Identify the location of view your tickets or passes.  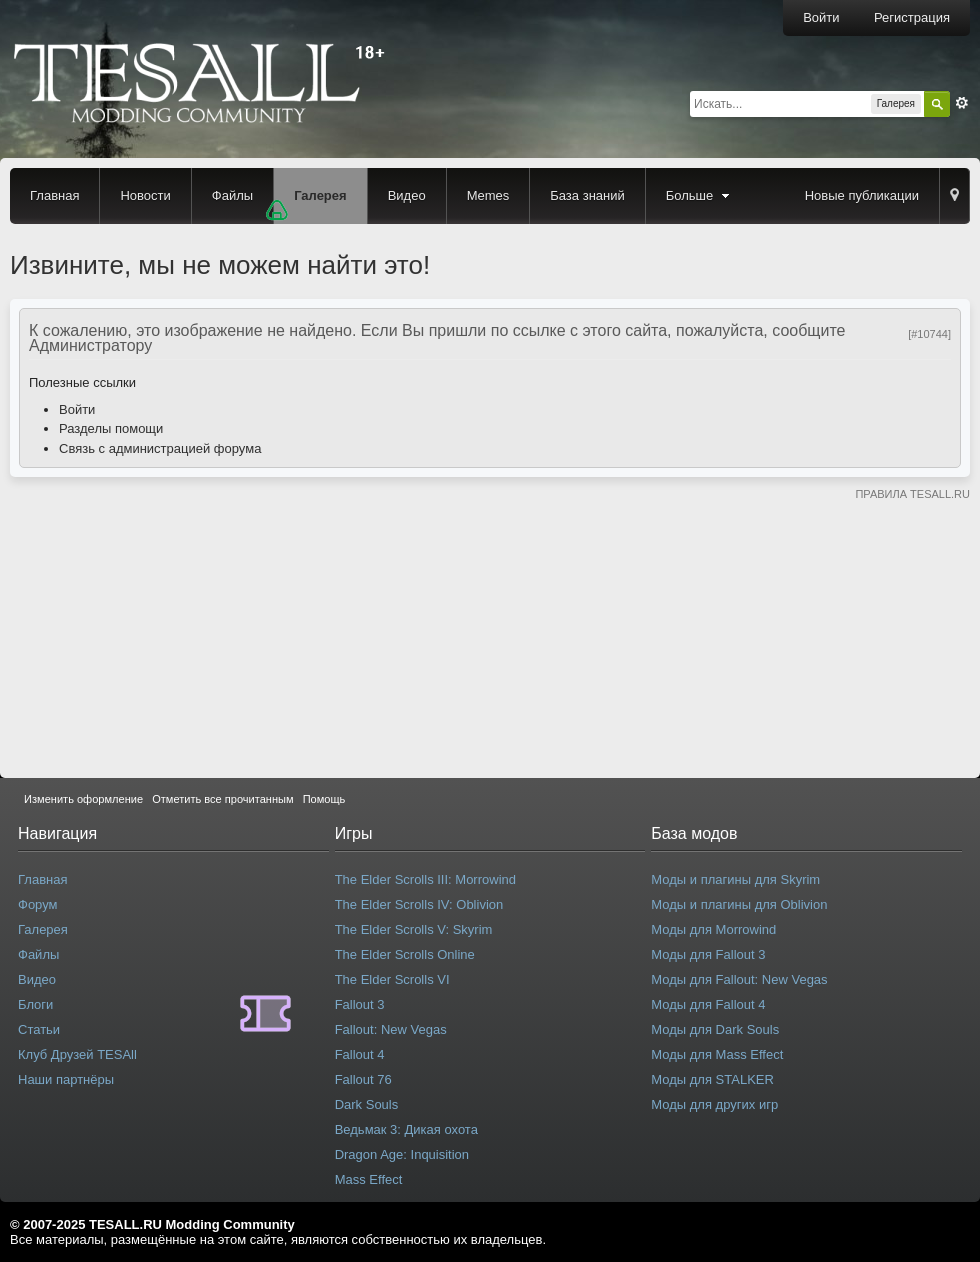
(265, 1013).